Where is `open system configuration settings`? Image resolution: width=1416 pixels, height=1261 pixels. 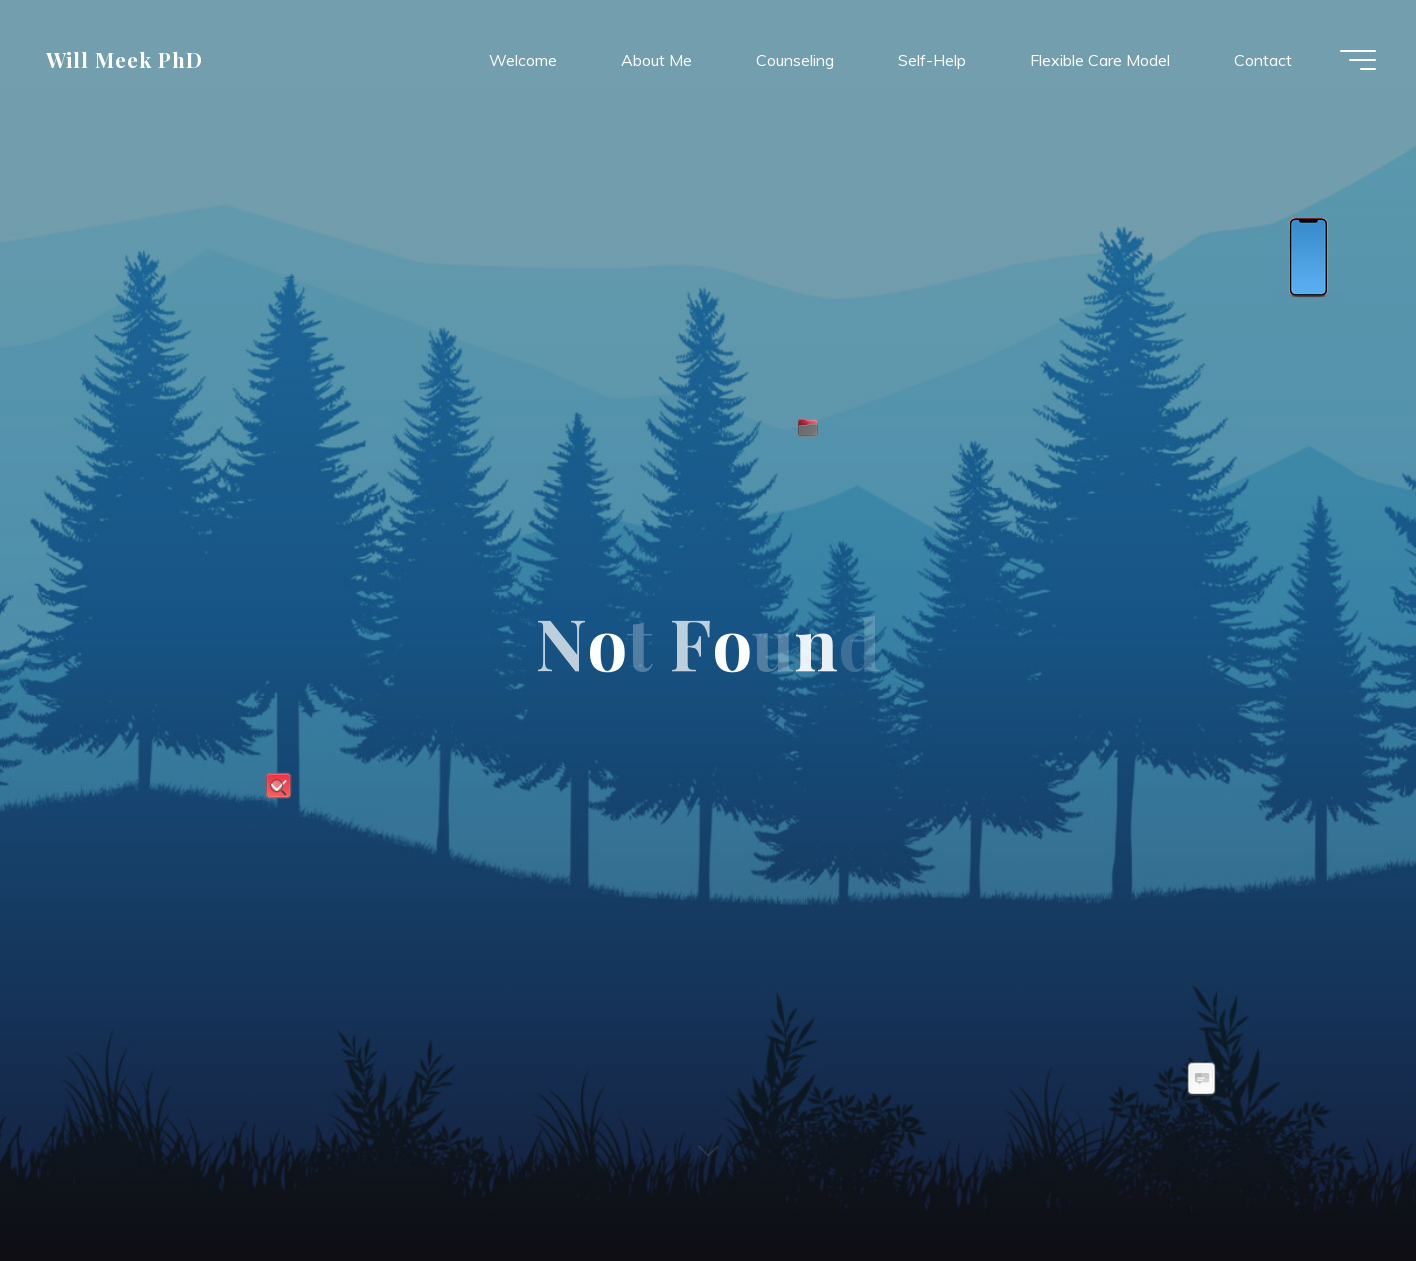
open system configuration settings is located at coordinates (278, 785).